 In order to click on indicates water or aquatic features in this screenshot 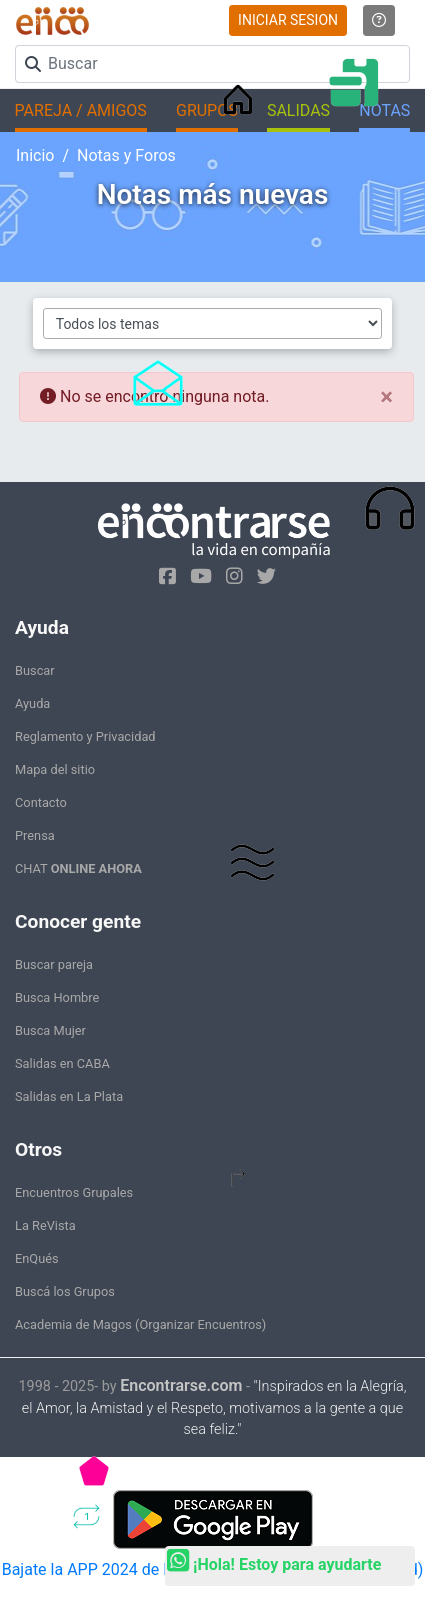, I will do `click(252, 862)`.